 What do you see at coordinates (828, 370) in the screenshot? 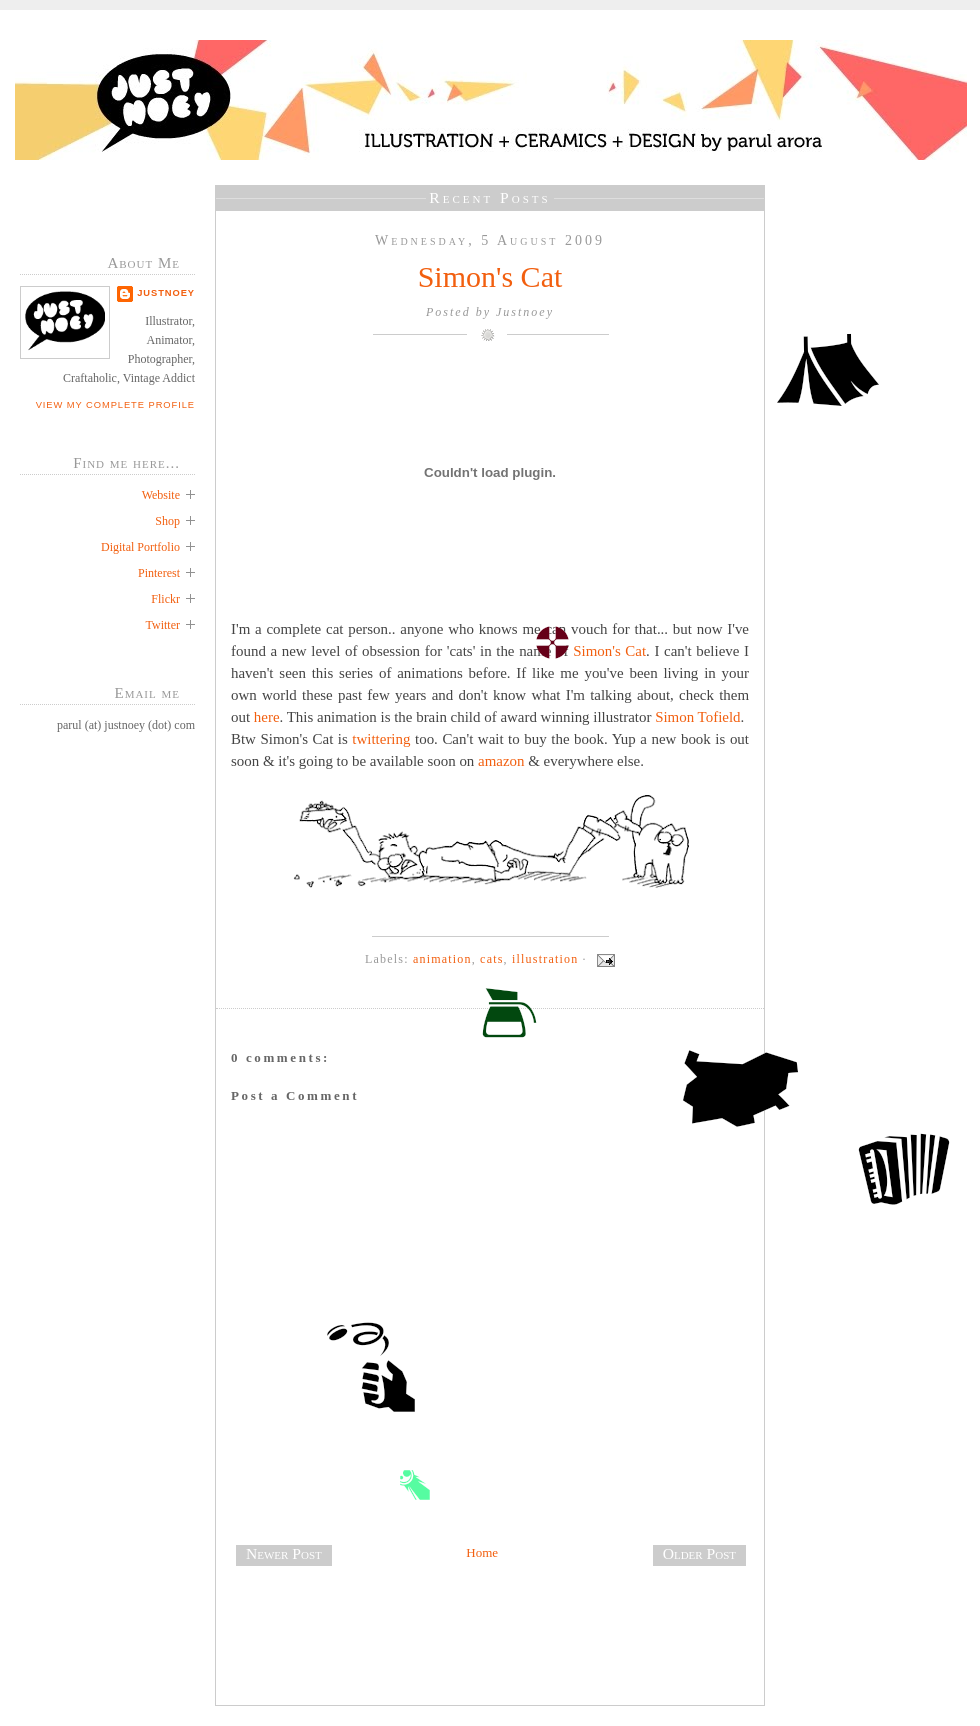
I see `access camping or outdoor activity features` at bounding box center [828, 370].